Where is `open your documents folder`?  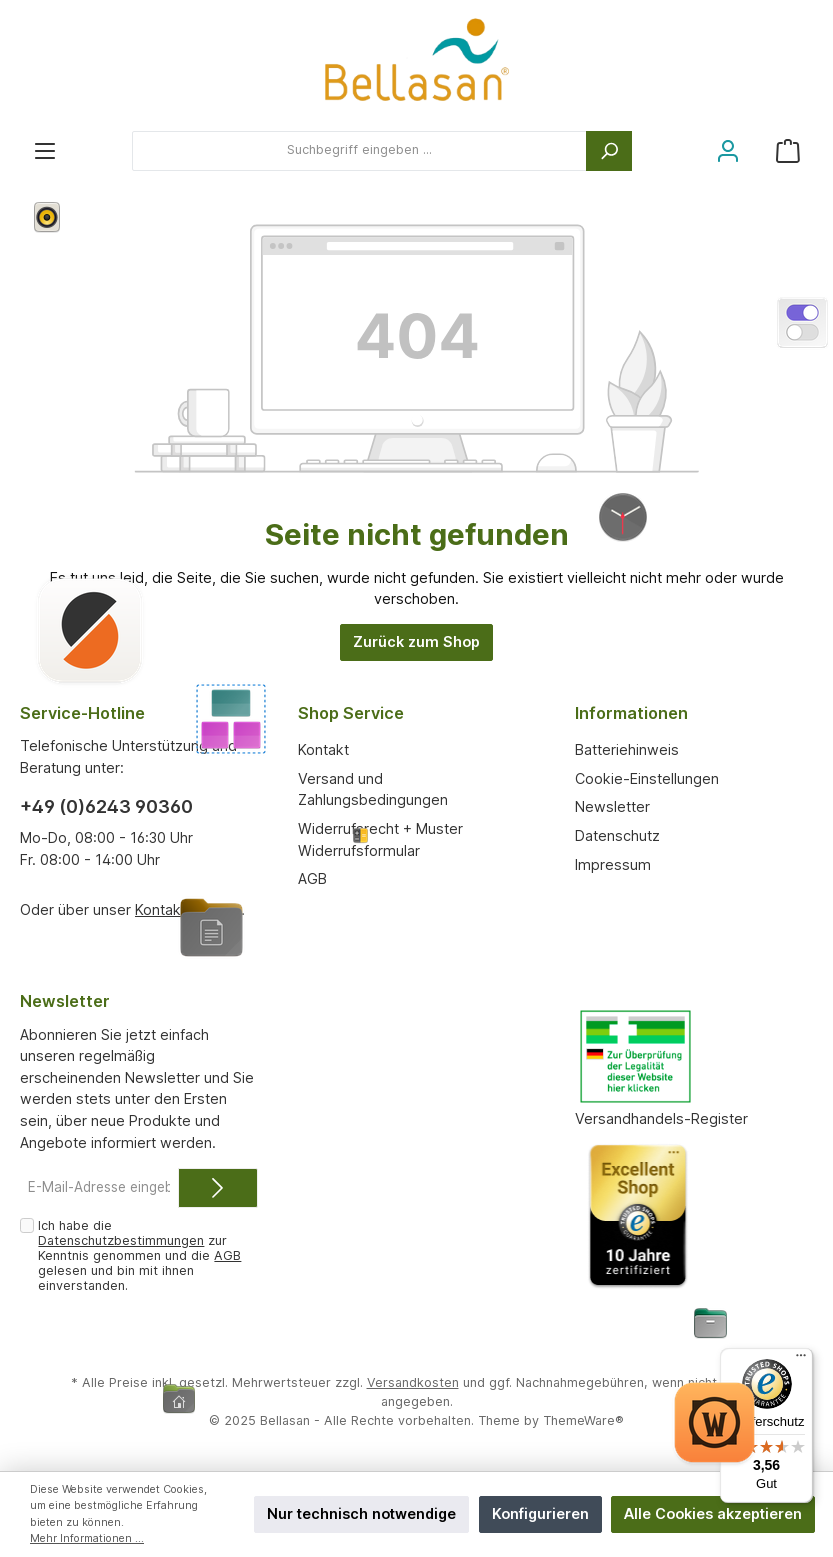 open your documents folder is located at coordinates (211, 927).